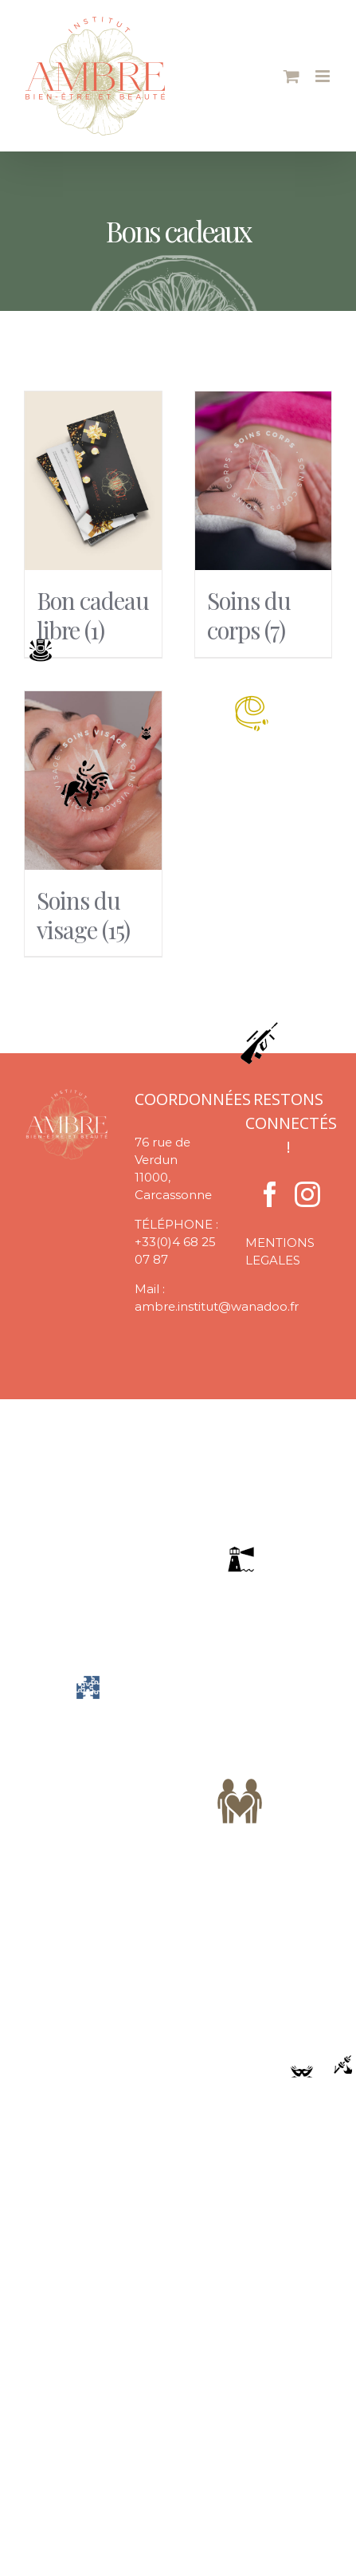 This screenshot has width=356, height=2576. What do you see at coordinates (259, 1043) in the screenshot?
I see `select assault rifle weapon` at bounding box center [259, 1043].